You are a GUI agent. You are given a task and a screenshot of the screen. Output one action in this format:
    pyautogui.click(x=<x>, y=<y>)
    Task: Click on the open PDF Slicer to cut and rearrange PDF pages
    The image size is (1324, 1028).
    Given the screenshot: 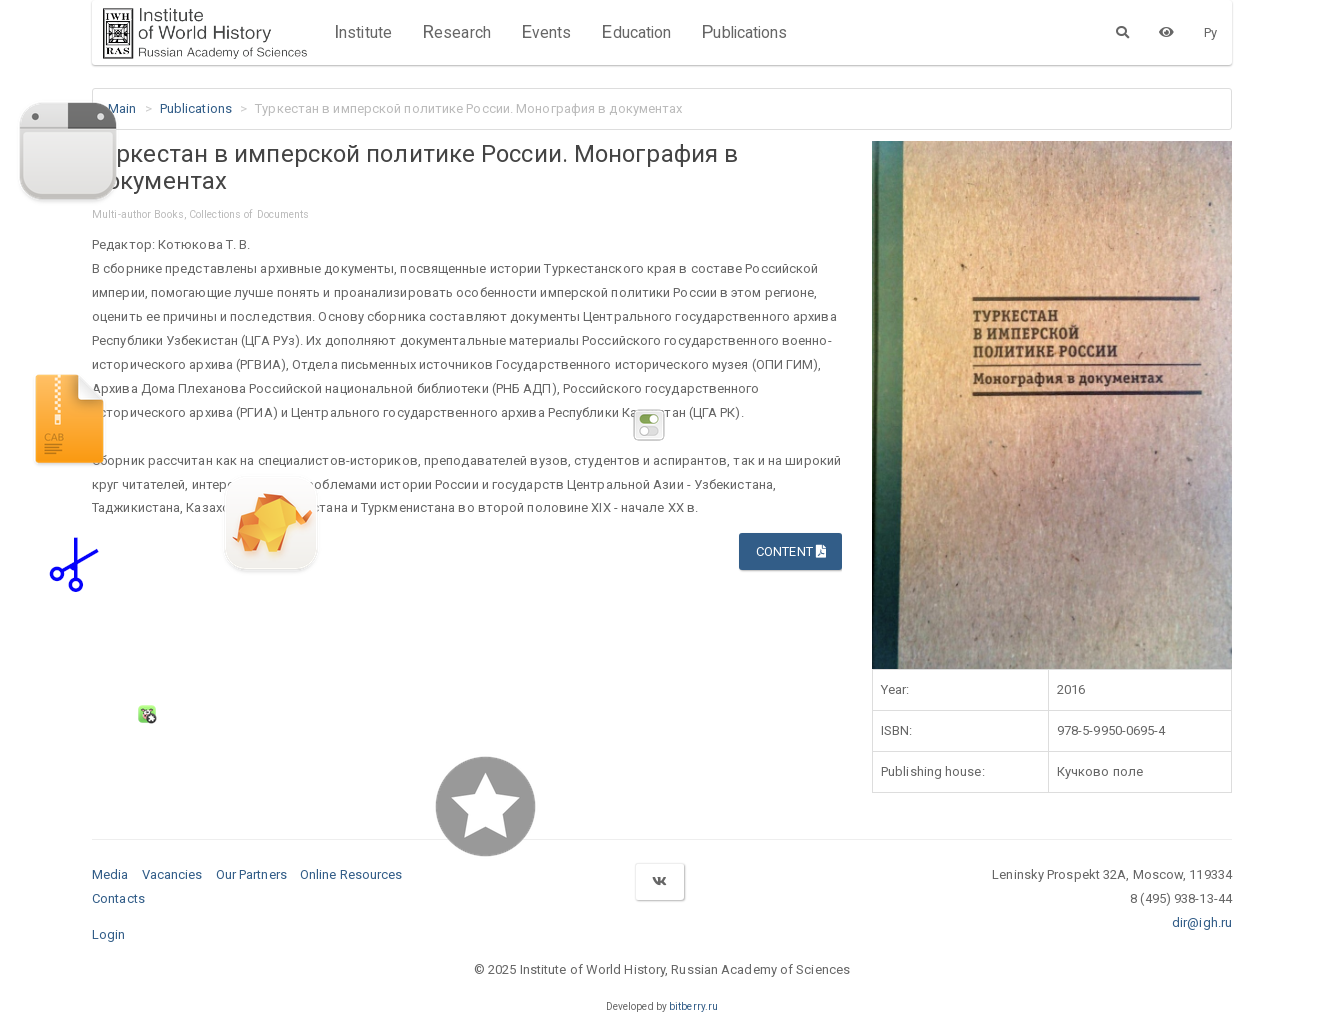 What is the action you would take?
    pyautogui.click(x=74, y=563)
    